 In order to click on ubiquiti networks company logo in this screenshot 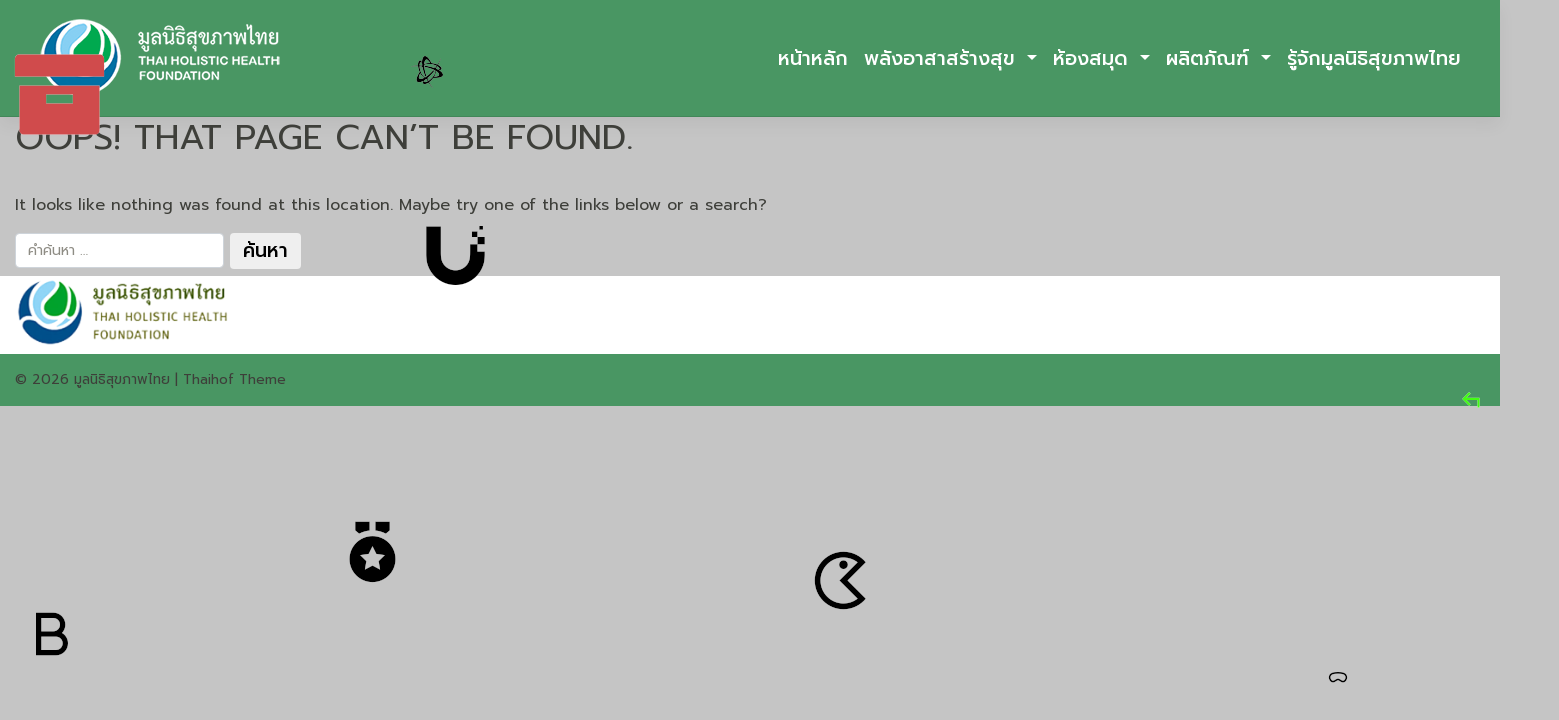, I will do `click(455, 255)`.